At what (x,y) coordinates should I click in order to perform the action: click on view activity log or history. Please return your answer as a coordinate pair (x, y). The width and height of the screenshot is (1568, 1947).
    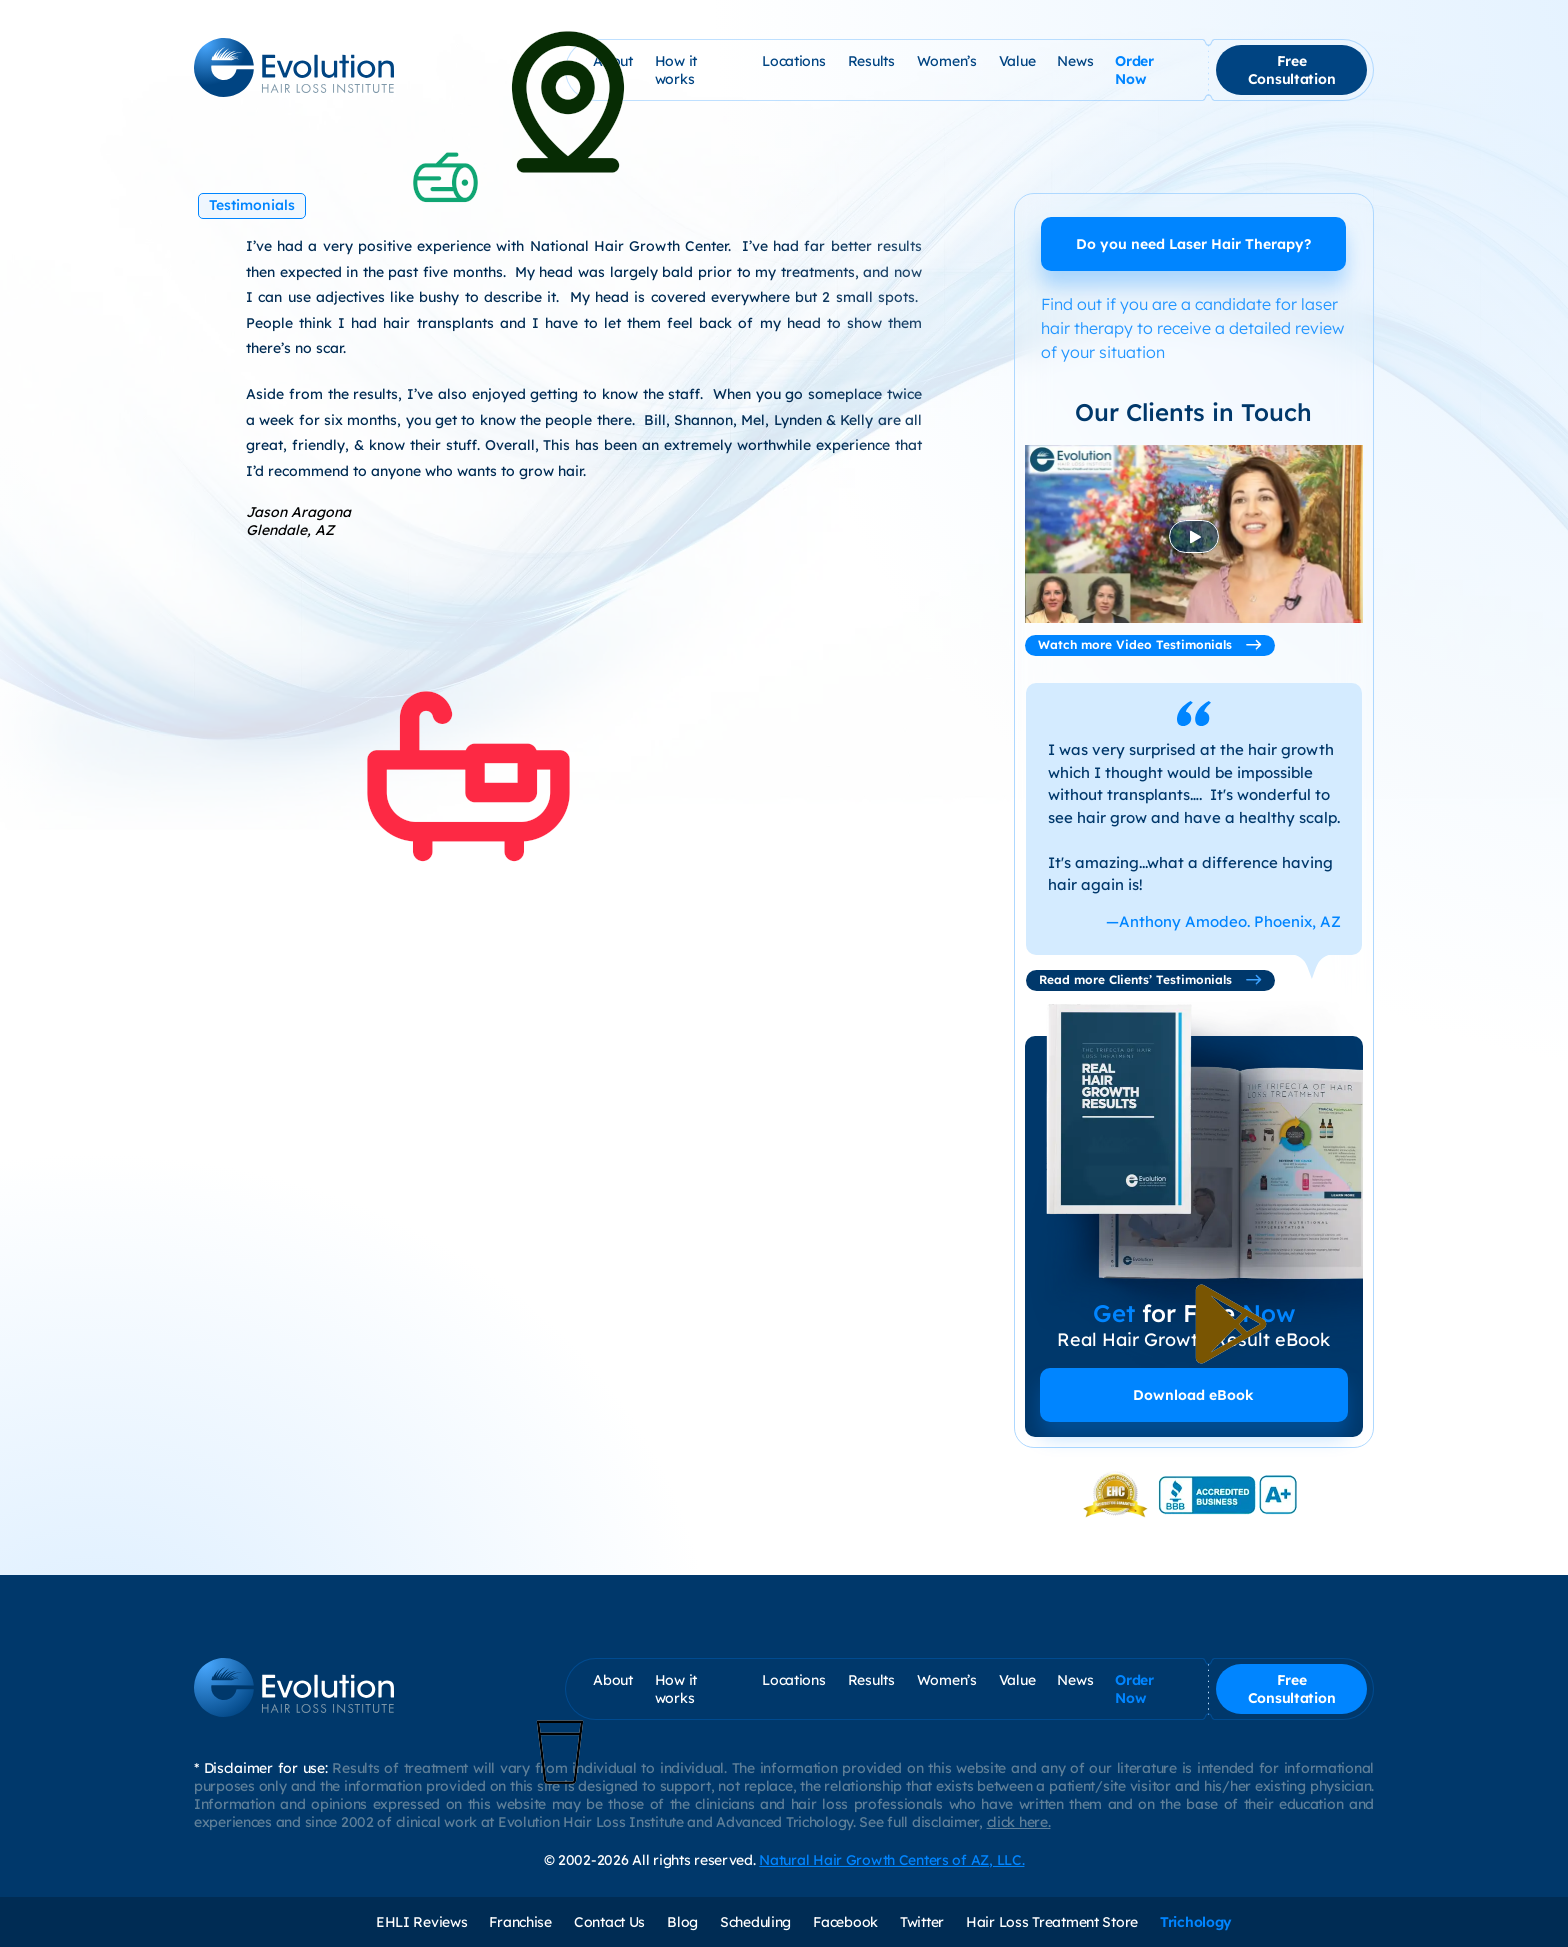
    Looking at the image, I should click on (445, 180).